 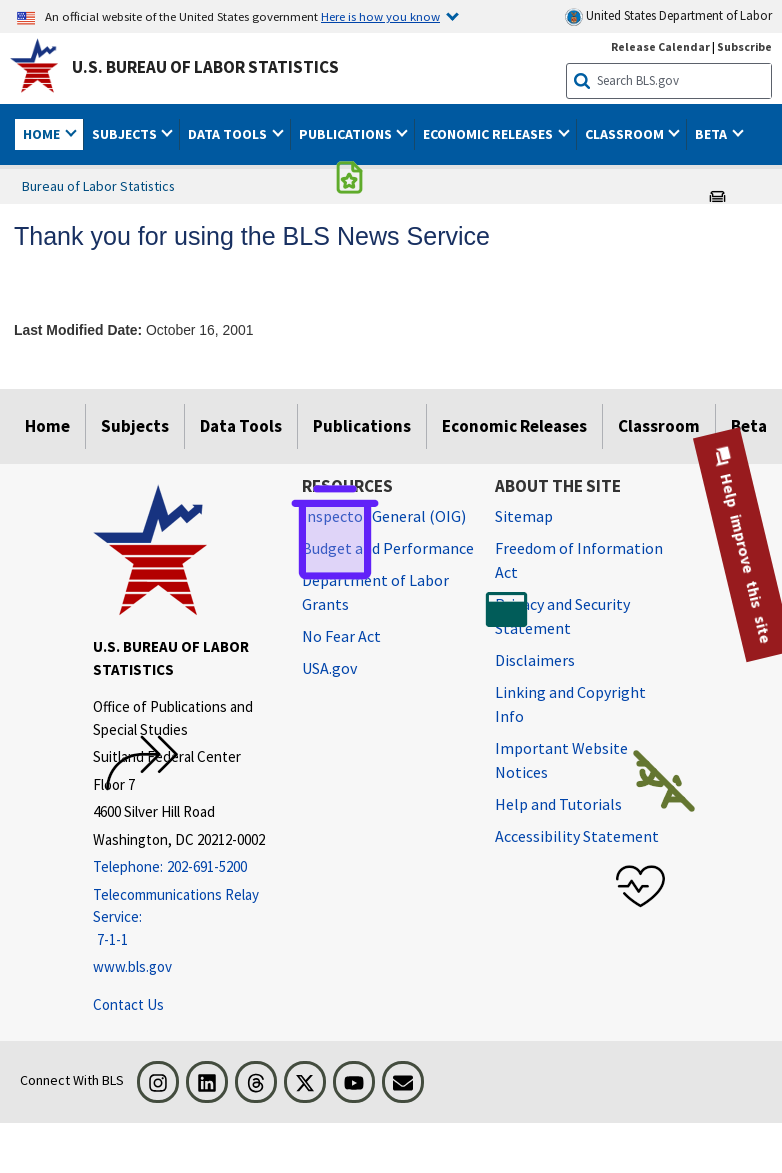 What do you see at coordinates (506, 609) in the screenshot?
I see `open web browser` at bounding box center [506, 609].